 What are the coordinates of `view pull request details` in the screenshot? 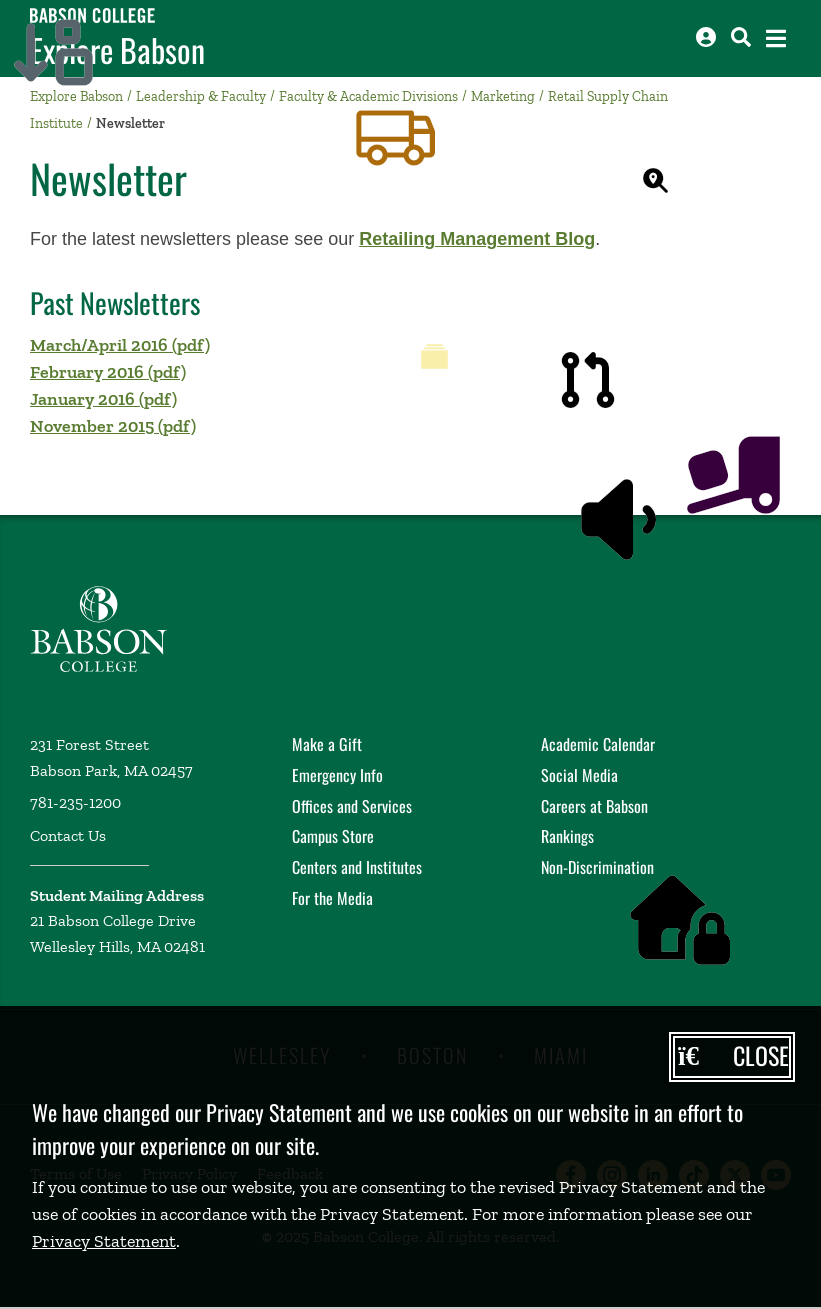 It's located at (588, 380).